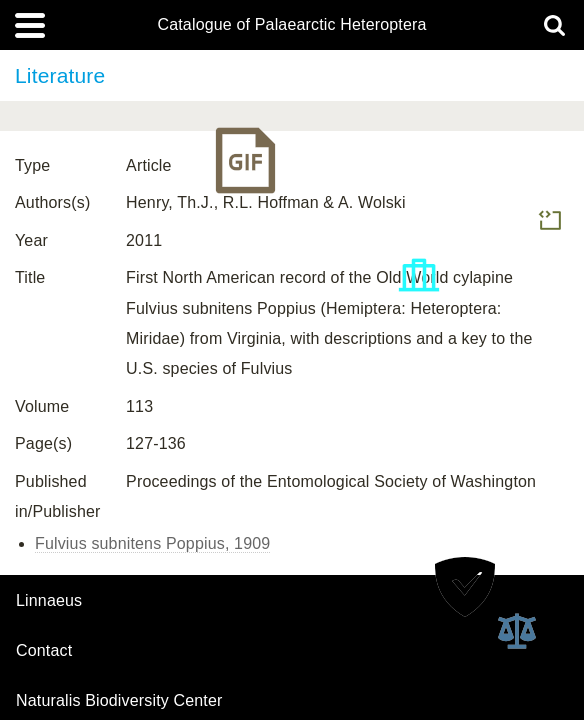 This screenshot has width=584, height=720. Describe the element at coordinates (245, 160) in the screenshot. I see `attach a GIF file` at that location.